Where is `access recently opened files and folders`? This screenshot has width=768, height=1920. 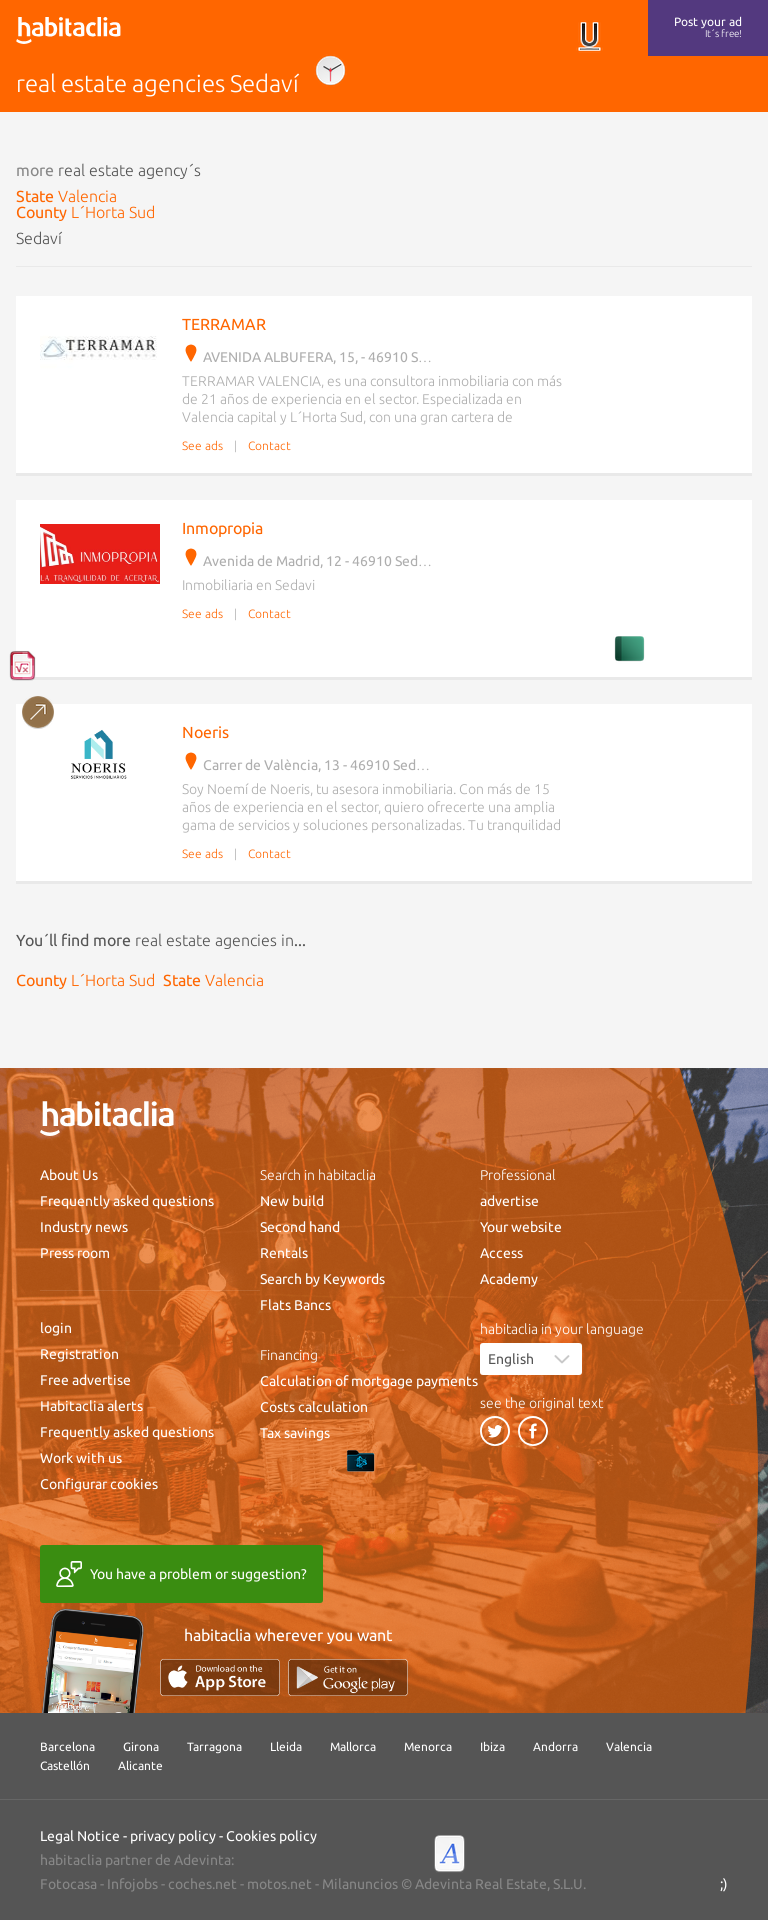
access recently opened files and folders is located at coordinates (330, 70).